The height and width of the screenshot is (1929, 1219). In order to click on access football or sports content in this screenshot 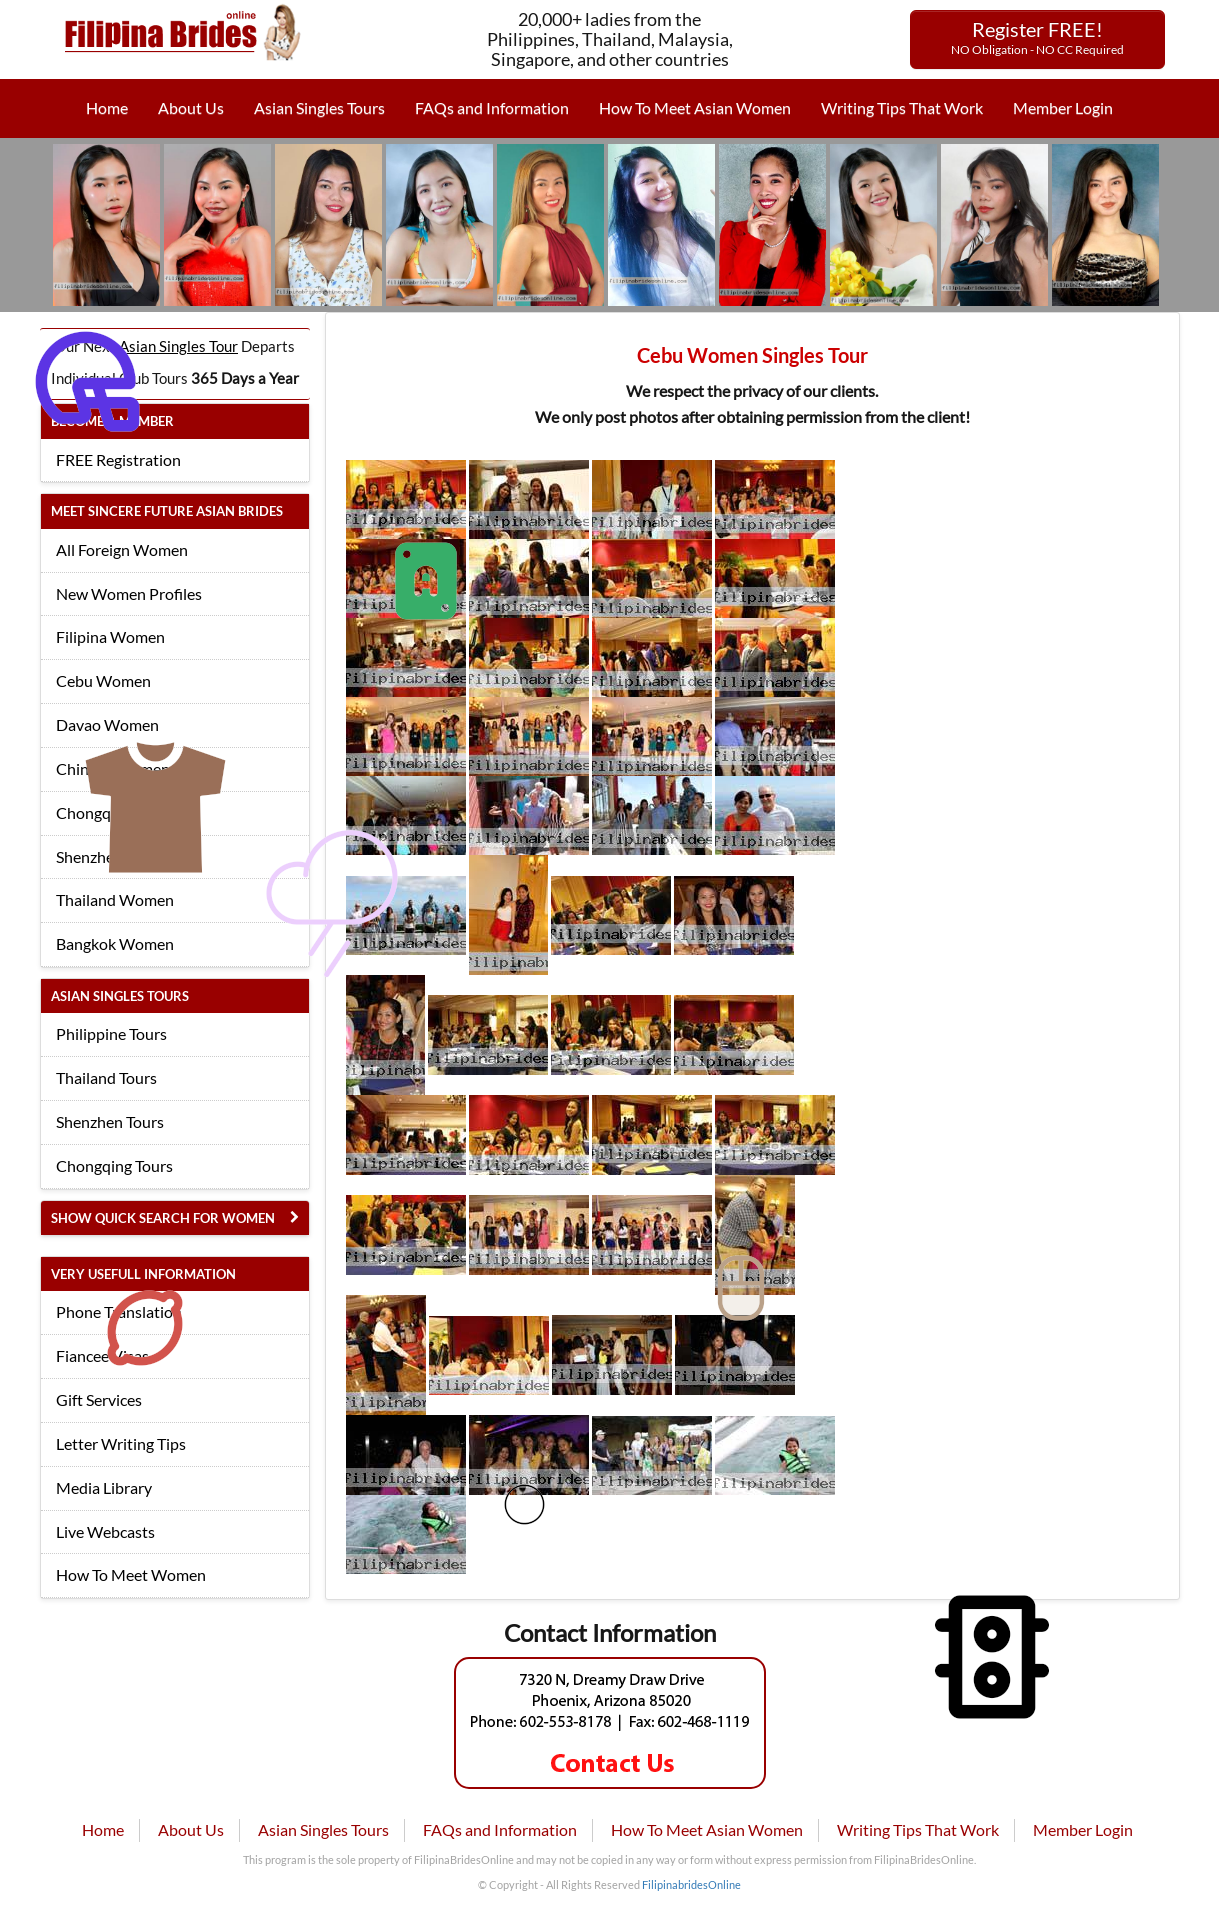, I will do `click(87, 383)`.